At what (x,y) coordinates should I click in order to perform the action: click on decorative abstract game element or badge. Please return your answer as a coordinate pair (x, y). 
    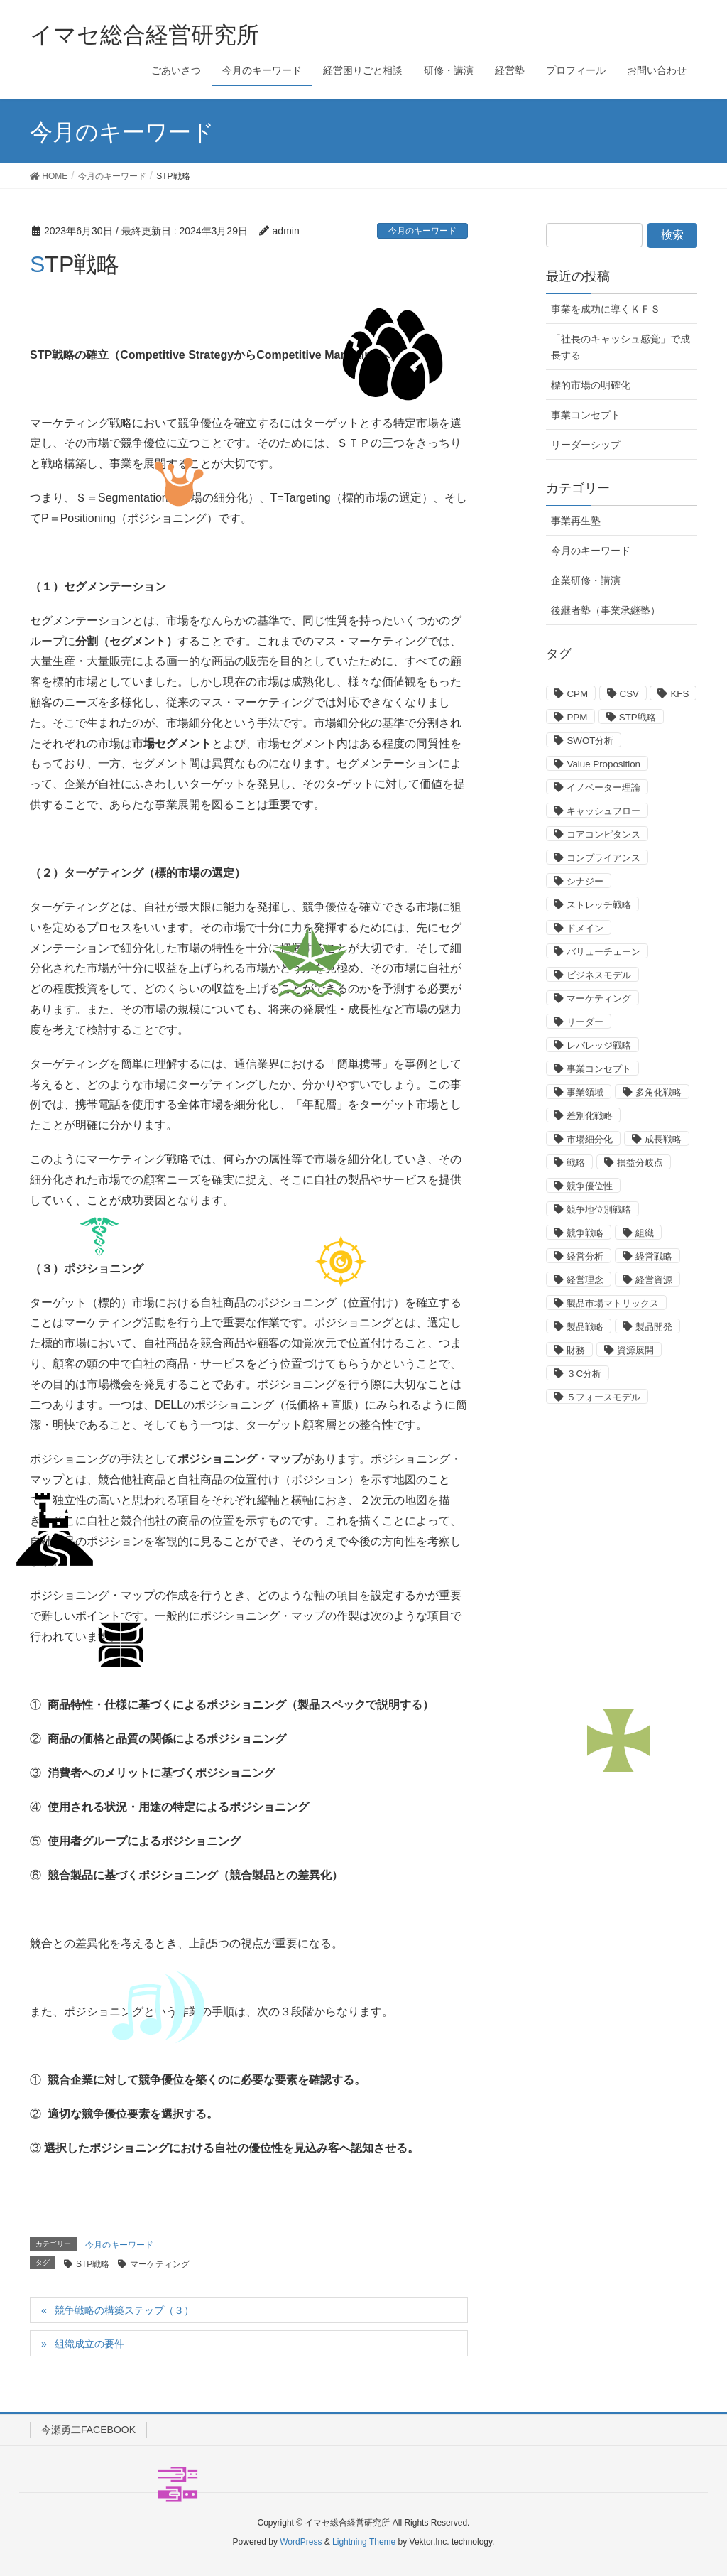
    Looking at the image, I should click on (121, 1645).